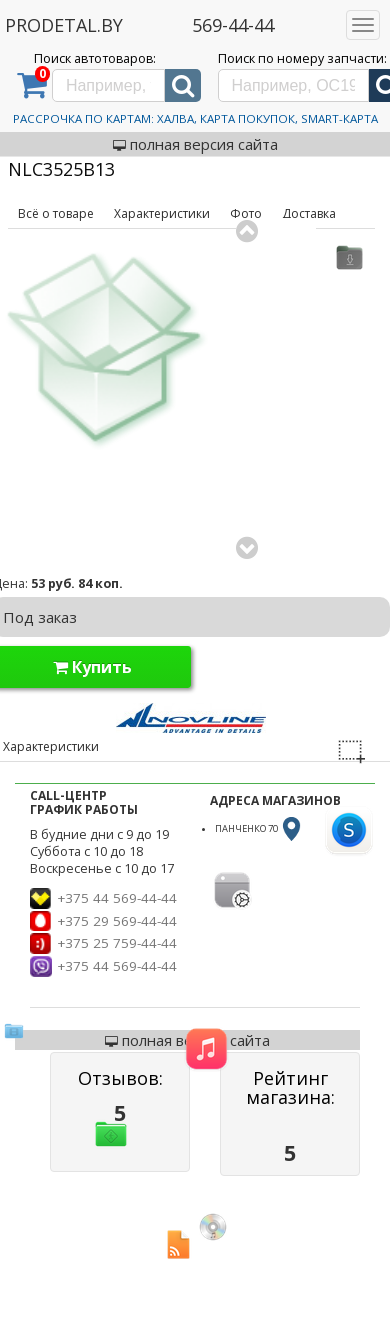  I want to click on open your videos folder, so click(14, 1031).